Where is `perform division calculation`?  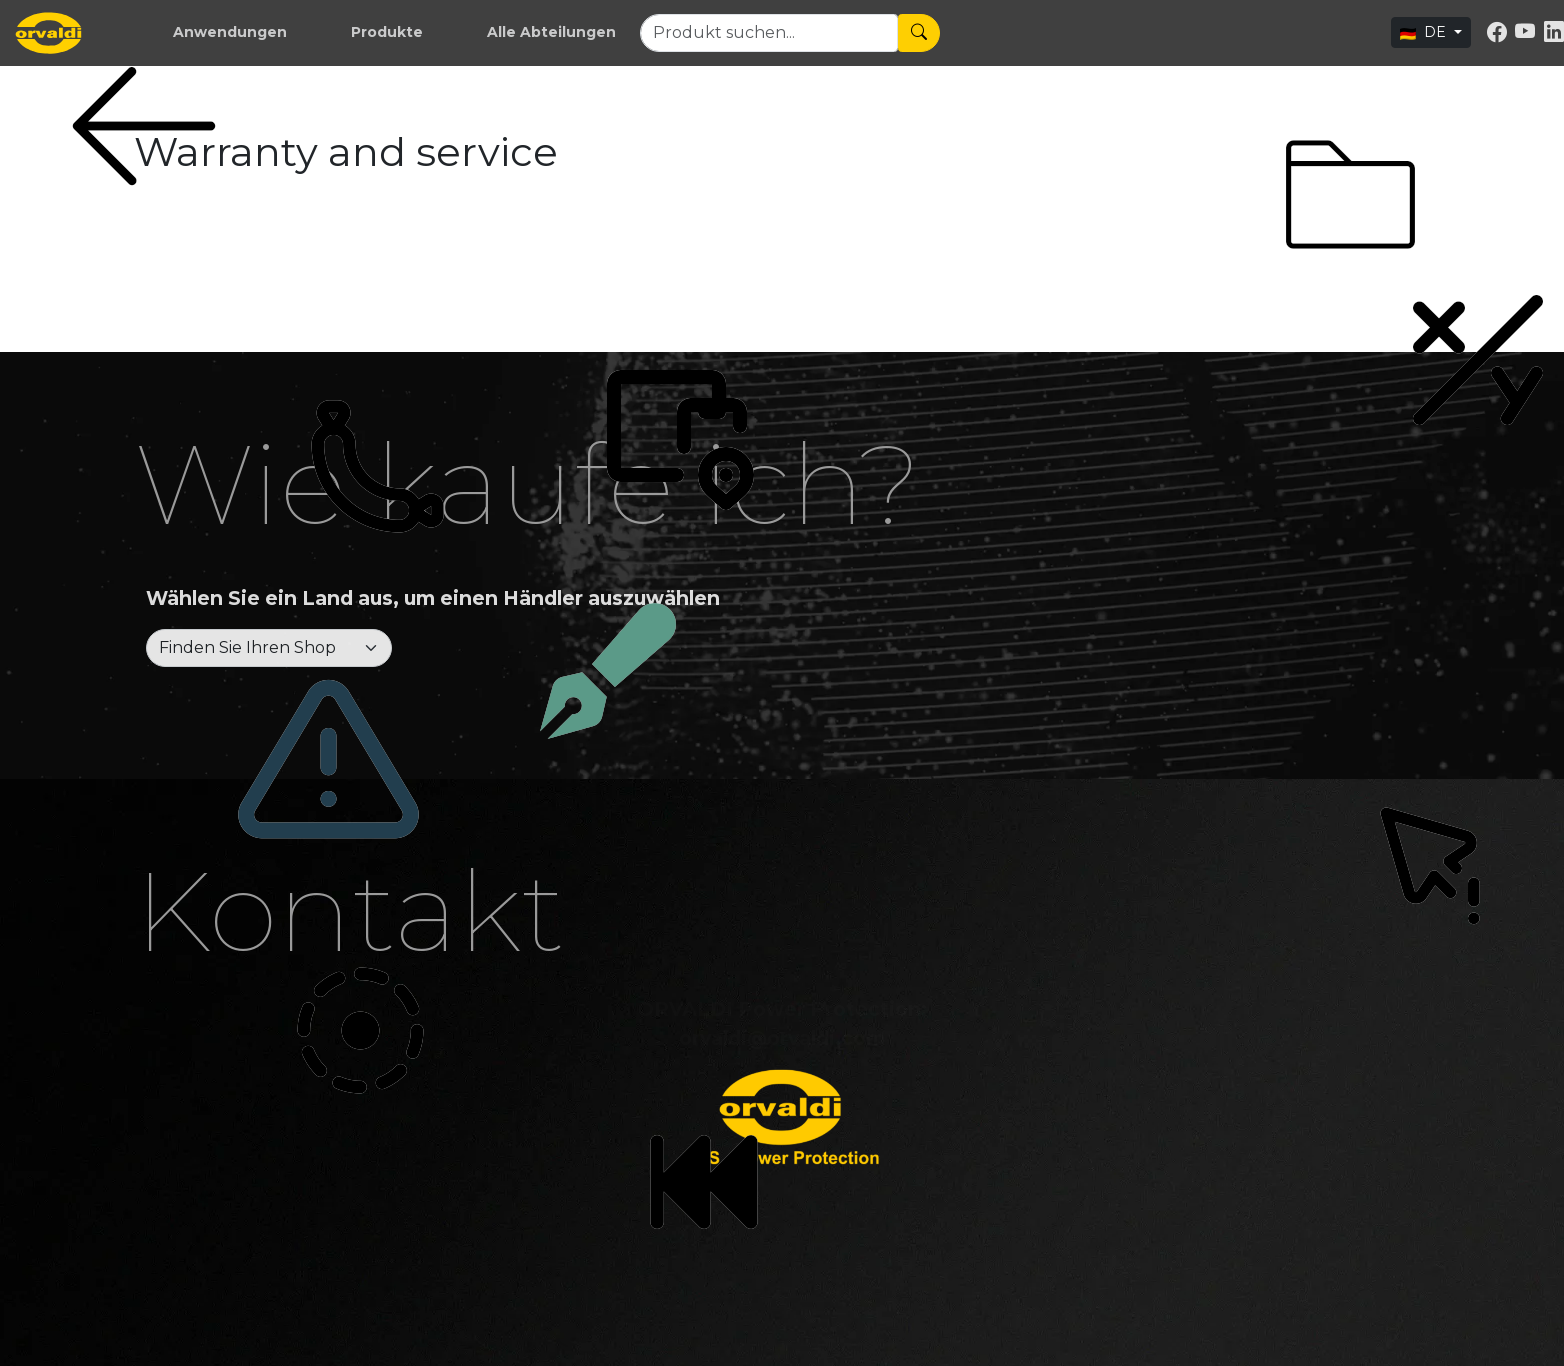
perform division calculation is located at coordinates (1478, 360).